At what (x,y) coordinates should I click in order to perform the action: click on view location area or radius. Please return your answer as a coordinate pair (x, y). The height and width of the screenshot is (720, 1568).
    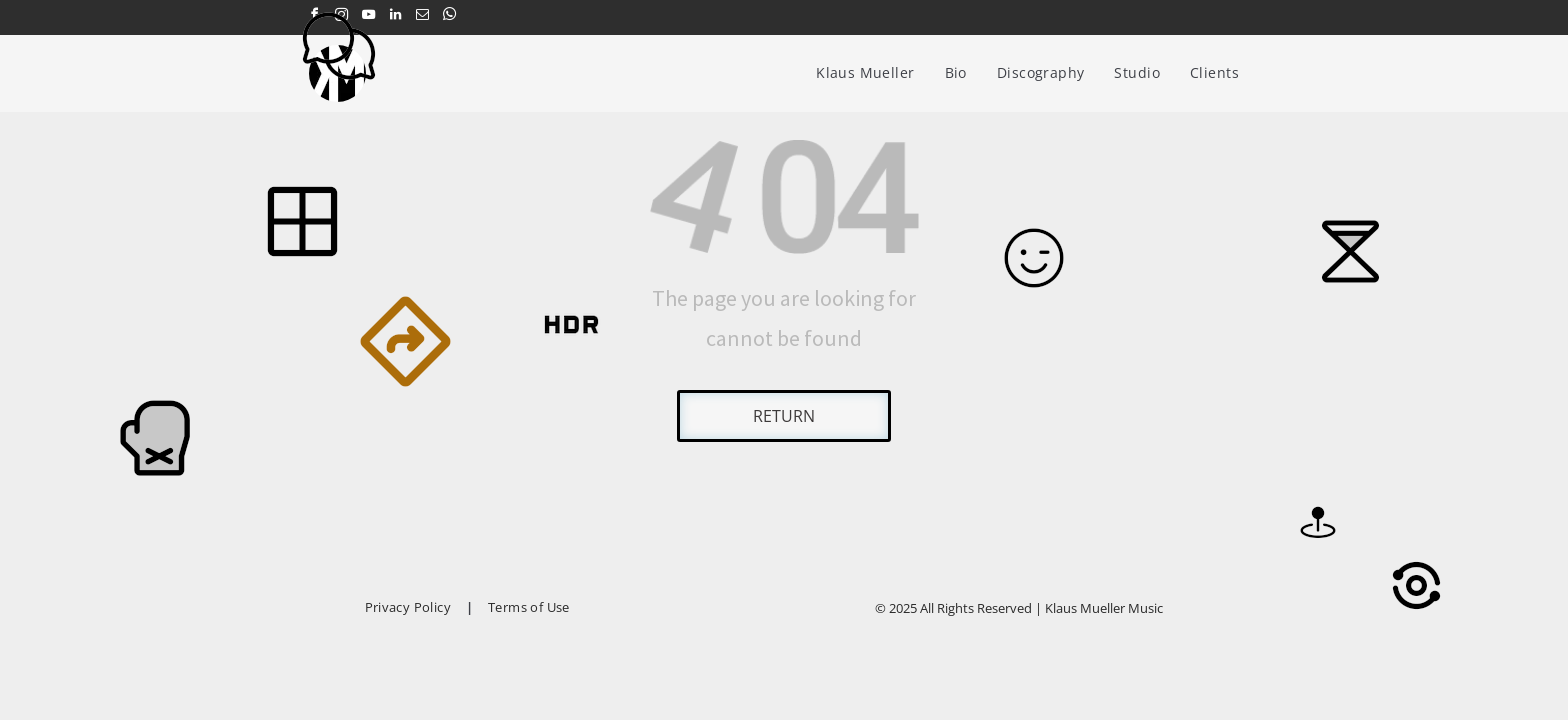
    Looking at the image, I should click on (1318, 523).